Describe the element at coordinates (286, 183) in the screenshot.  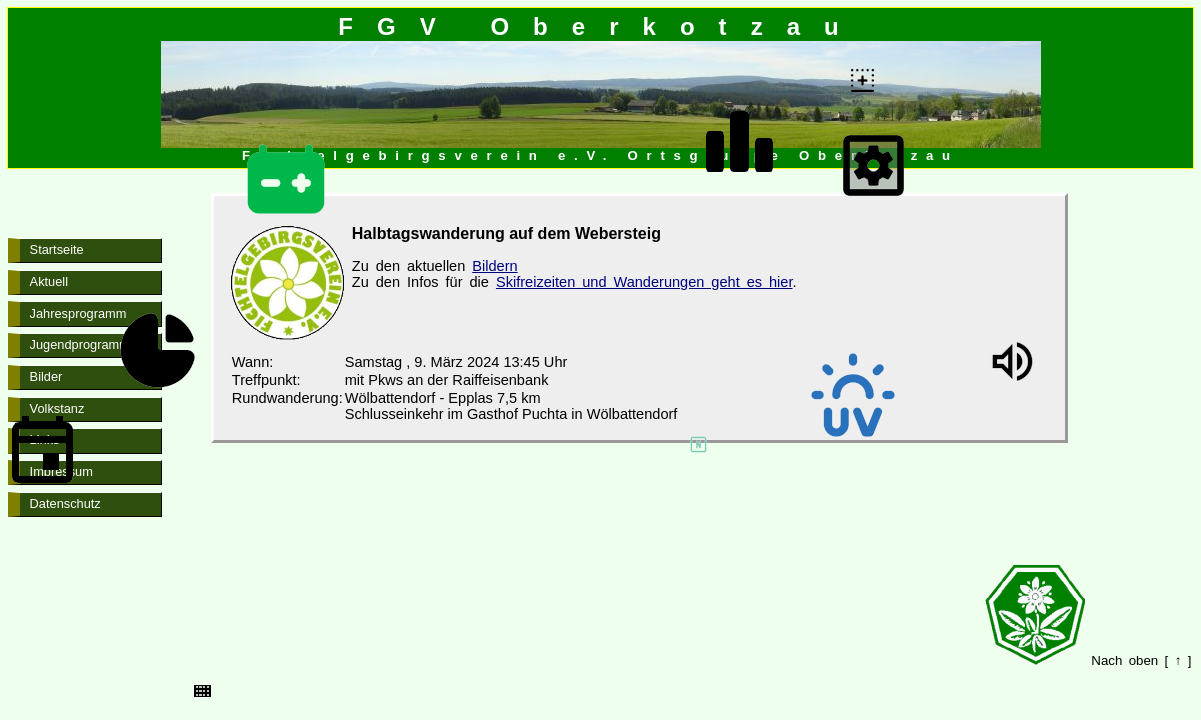
I see `indicates vehicle battery status` at that location.